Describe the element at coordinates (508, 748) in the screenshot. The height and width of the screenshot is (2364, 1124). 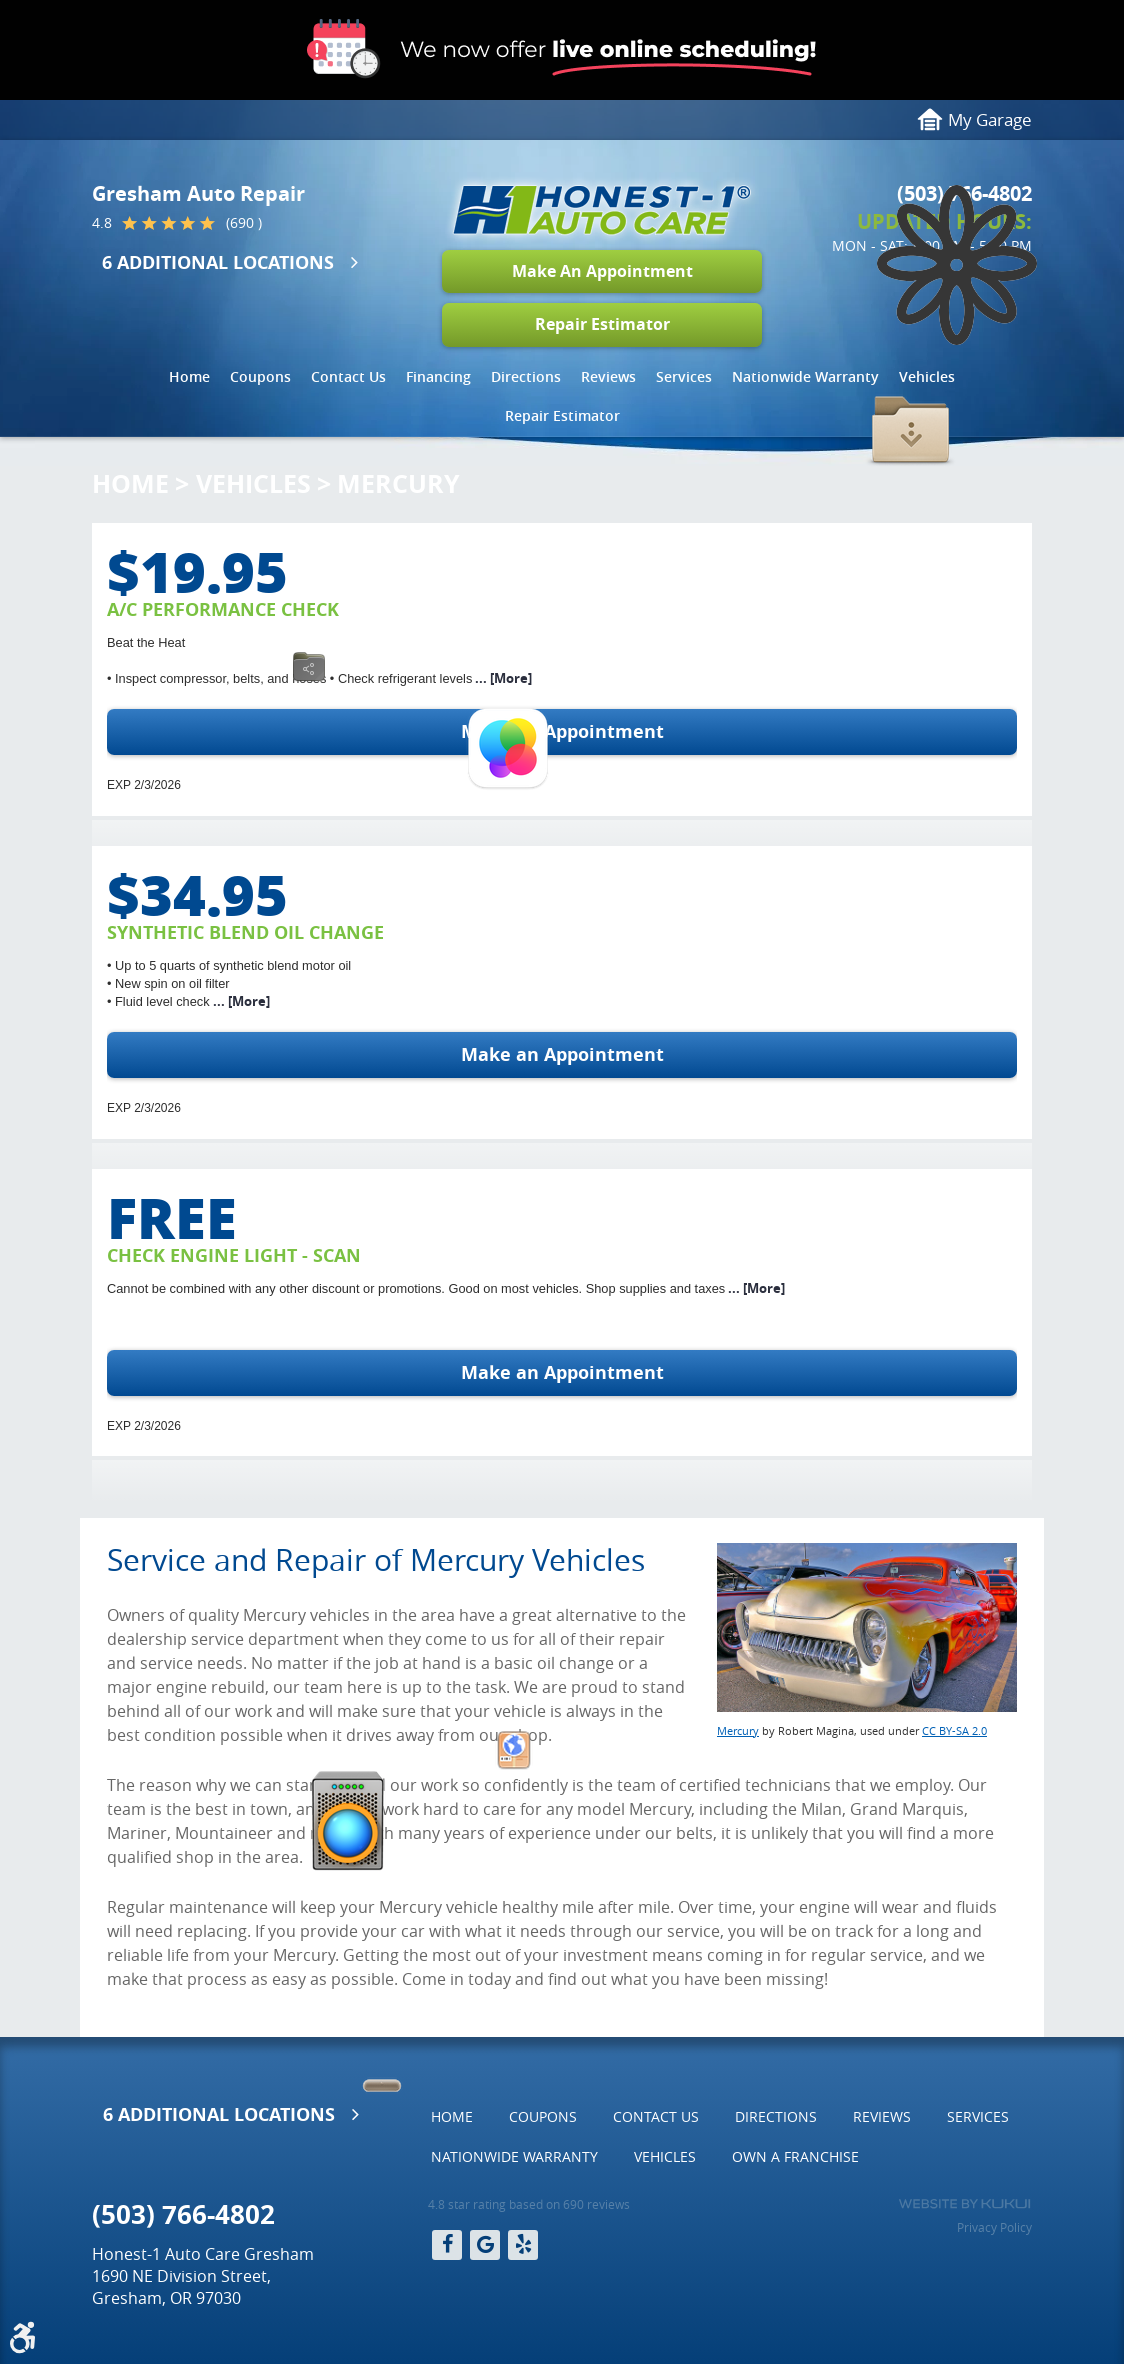
I see `open Game Center settings` at that location.